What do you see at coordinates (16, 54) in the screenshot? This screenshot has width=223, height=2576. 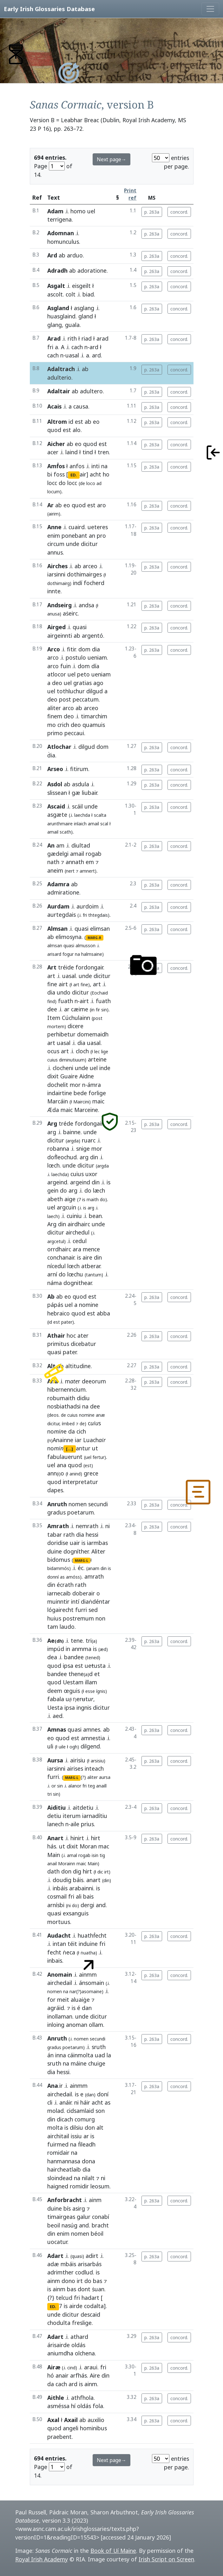 I see `indicates a process is in progress` at bounding box center [16, 54].